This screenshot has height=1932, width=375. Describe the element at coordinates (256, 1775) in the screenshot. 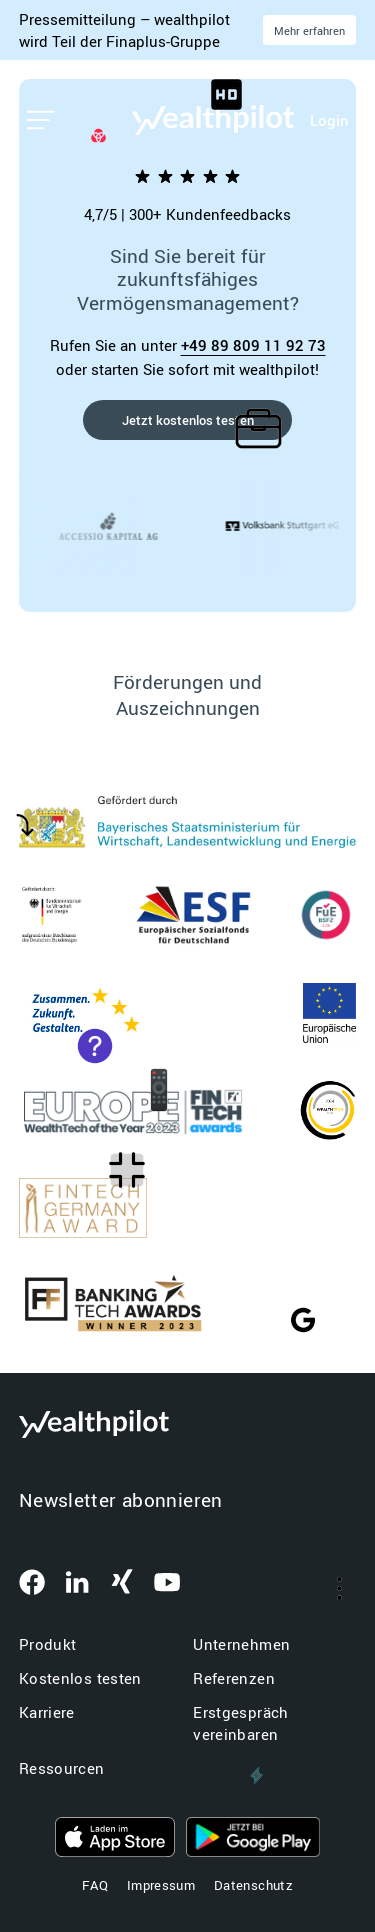

I see `quick actions or shortcuts` at that location.